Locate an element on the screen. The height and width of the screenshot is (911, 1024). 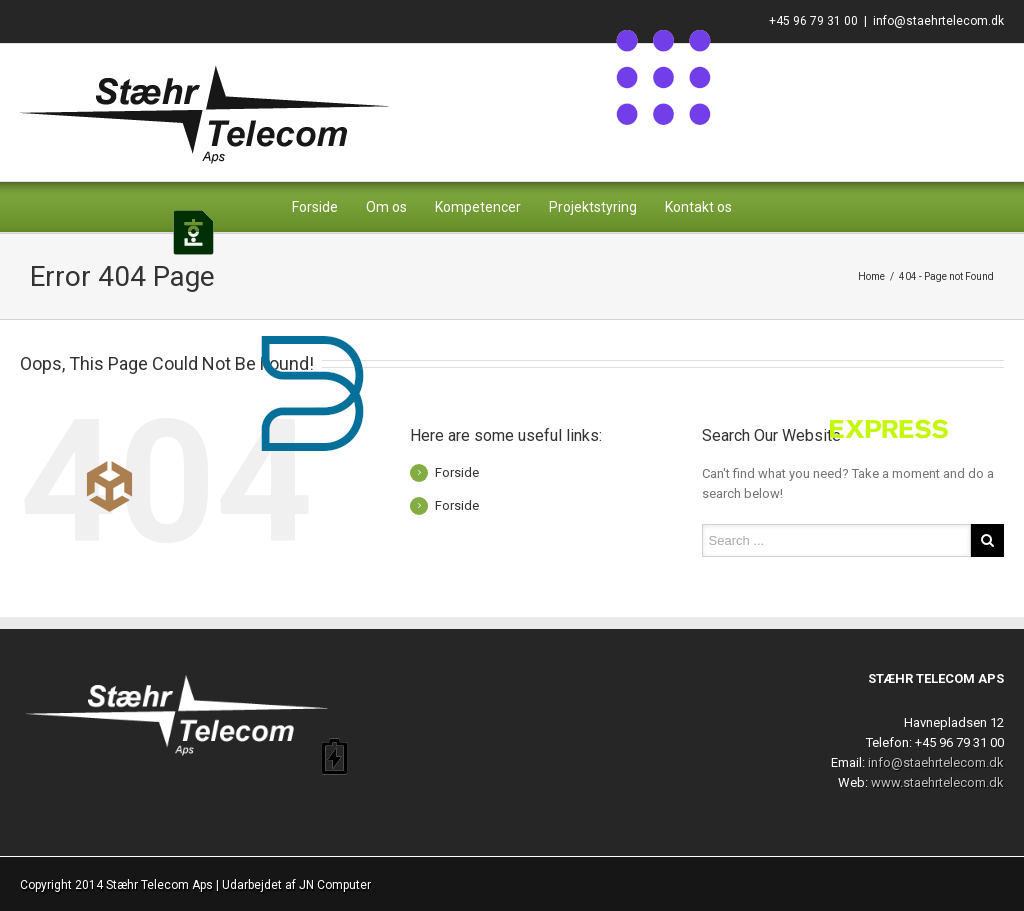
bluesound brand logo is located at coordinates (312, 393).